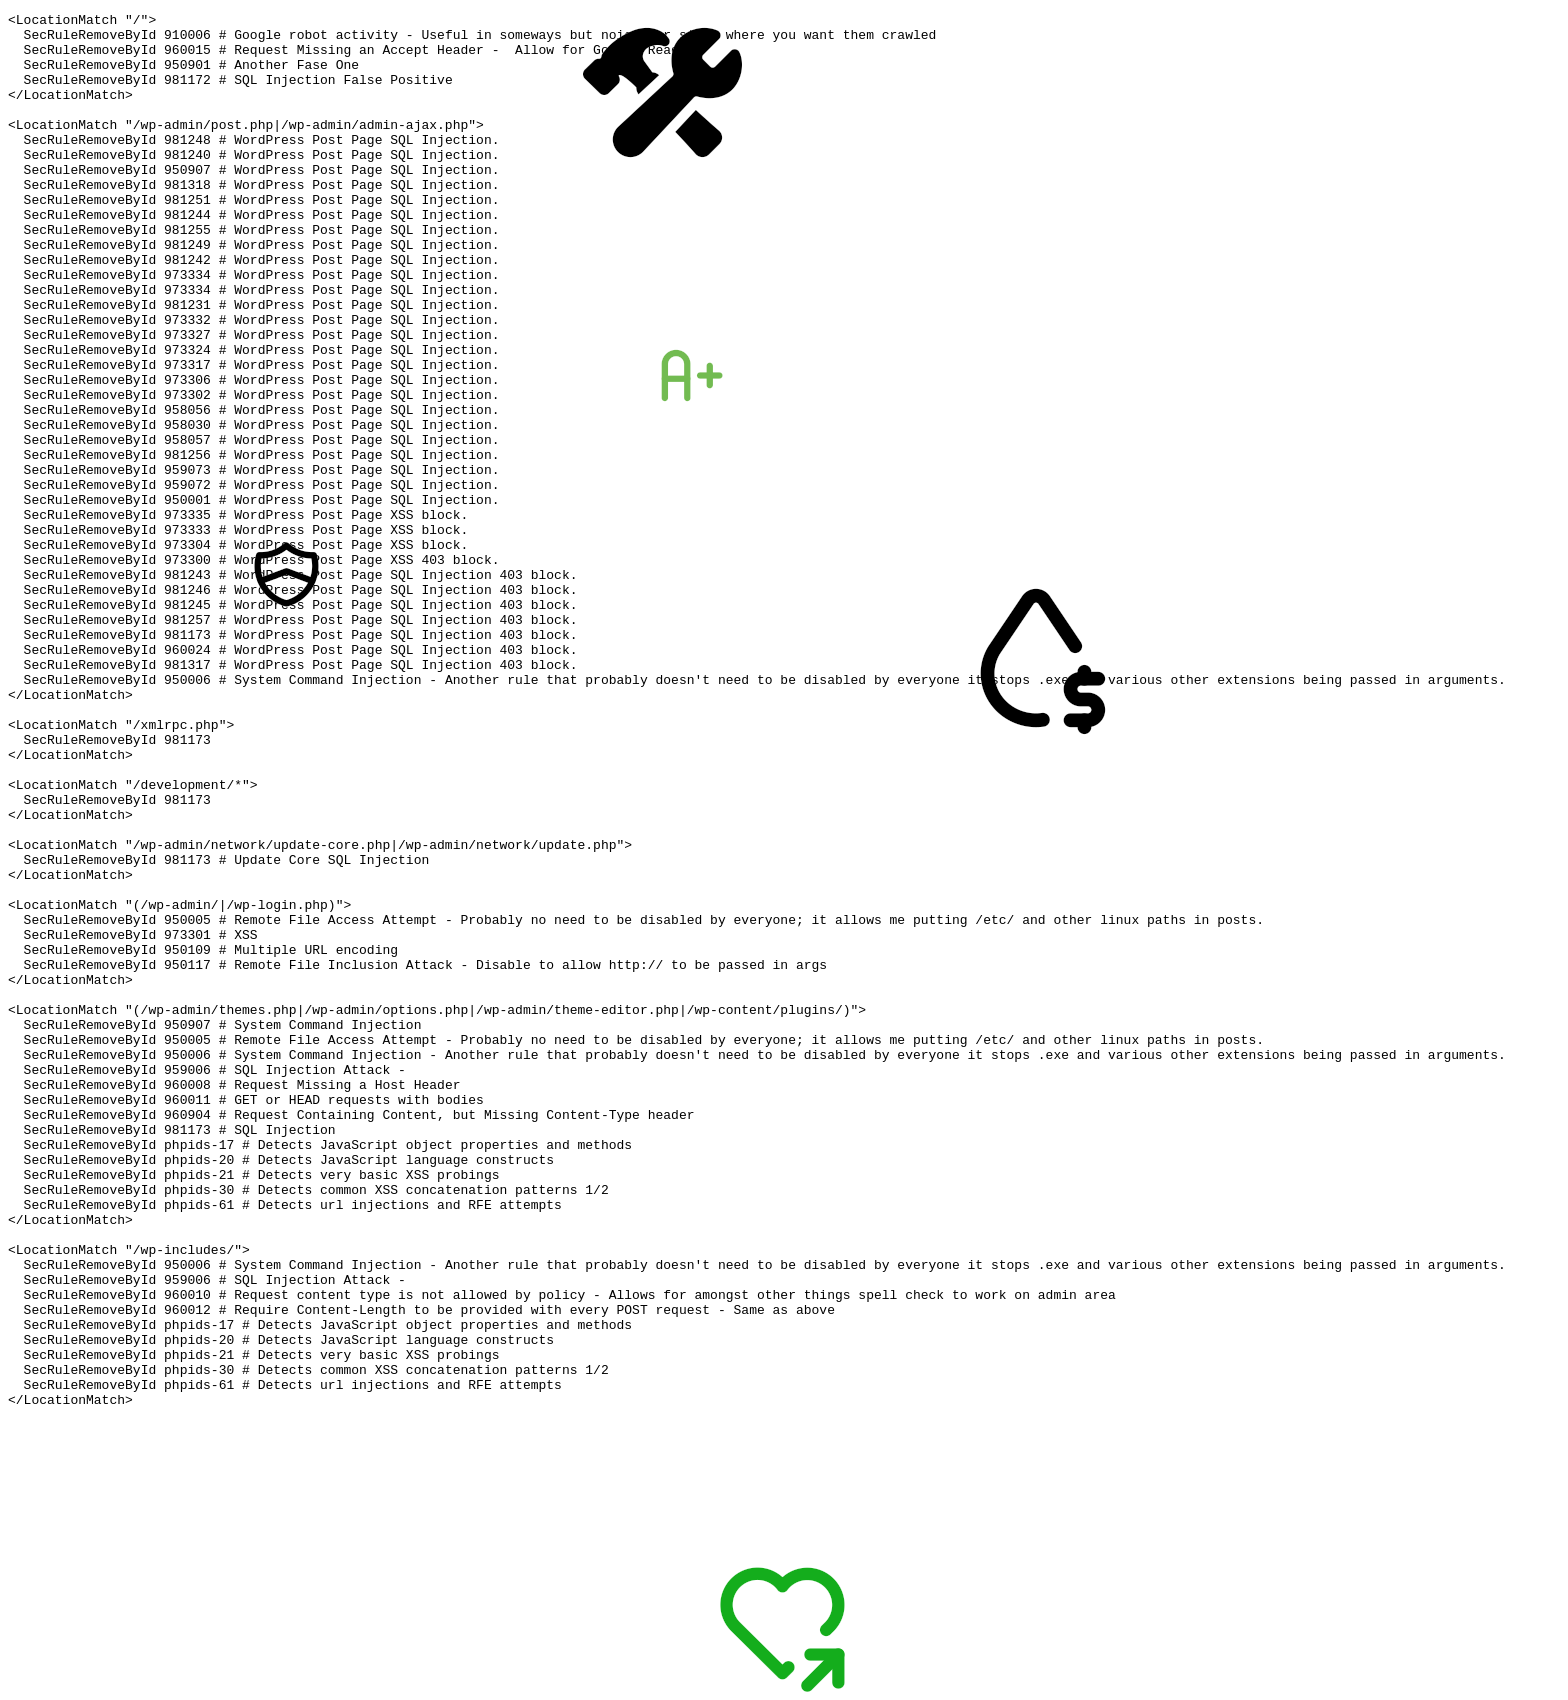  Describe the element at coordinates (1036, 658) in the screenshot. I see `view water bill or usage costs` at that location.